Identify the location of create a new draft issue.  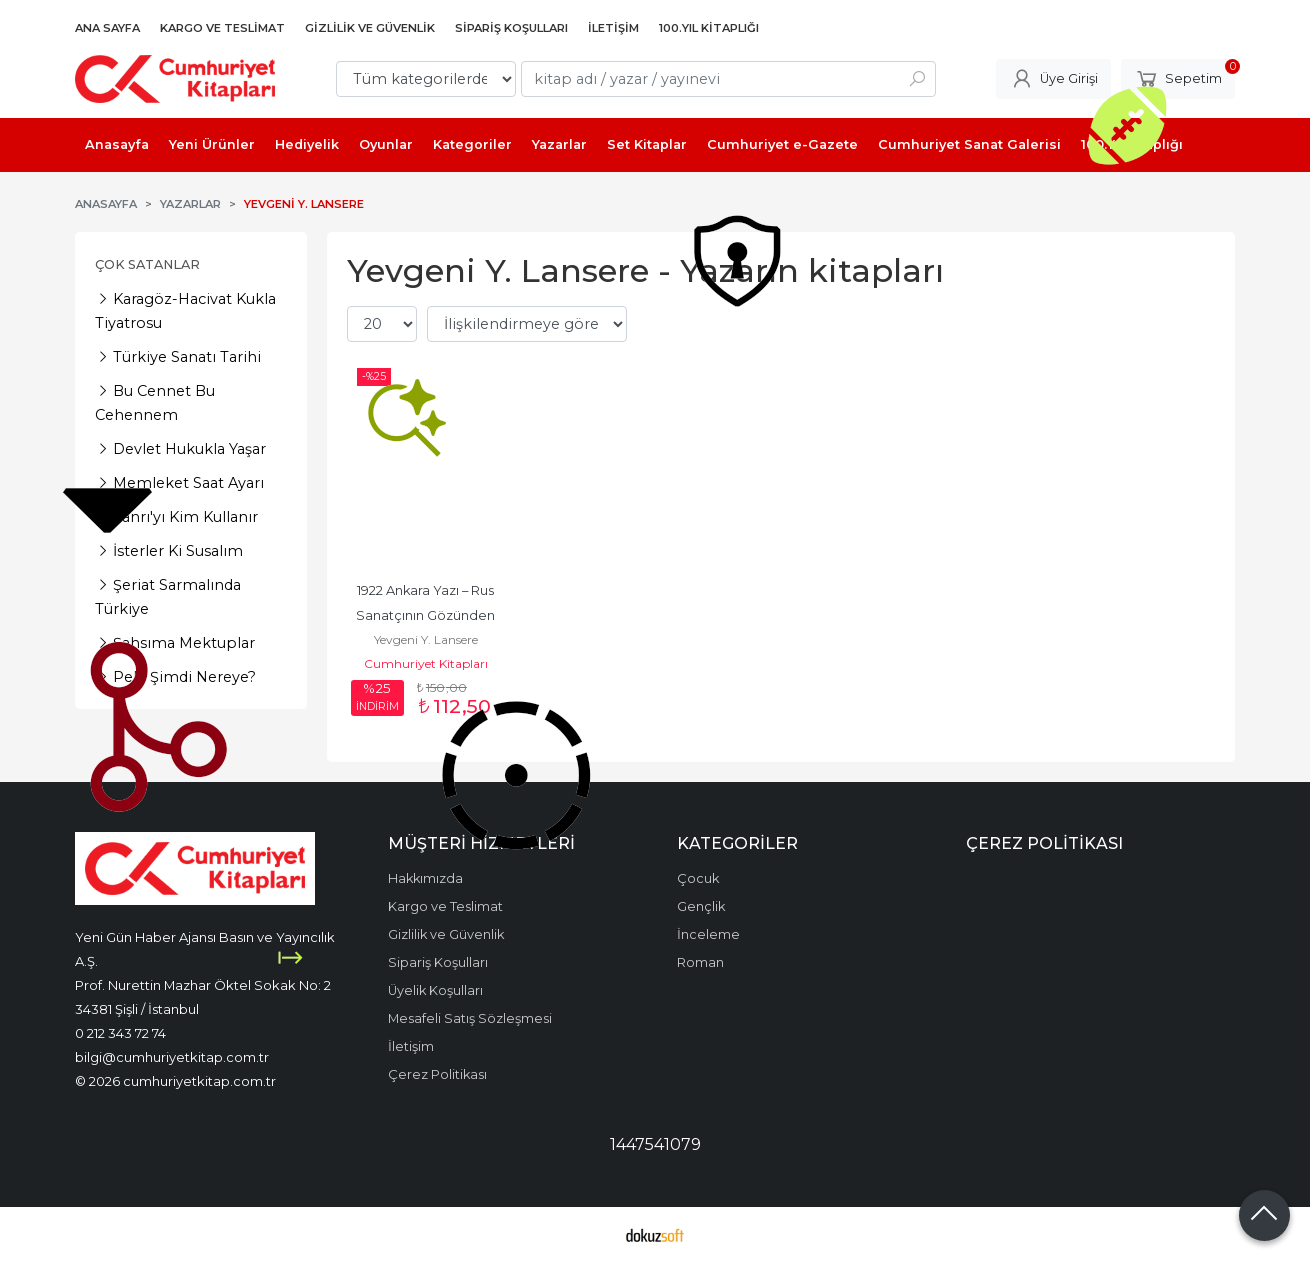
(522, 781).